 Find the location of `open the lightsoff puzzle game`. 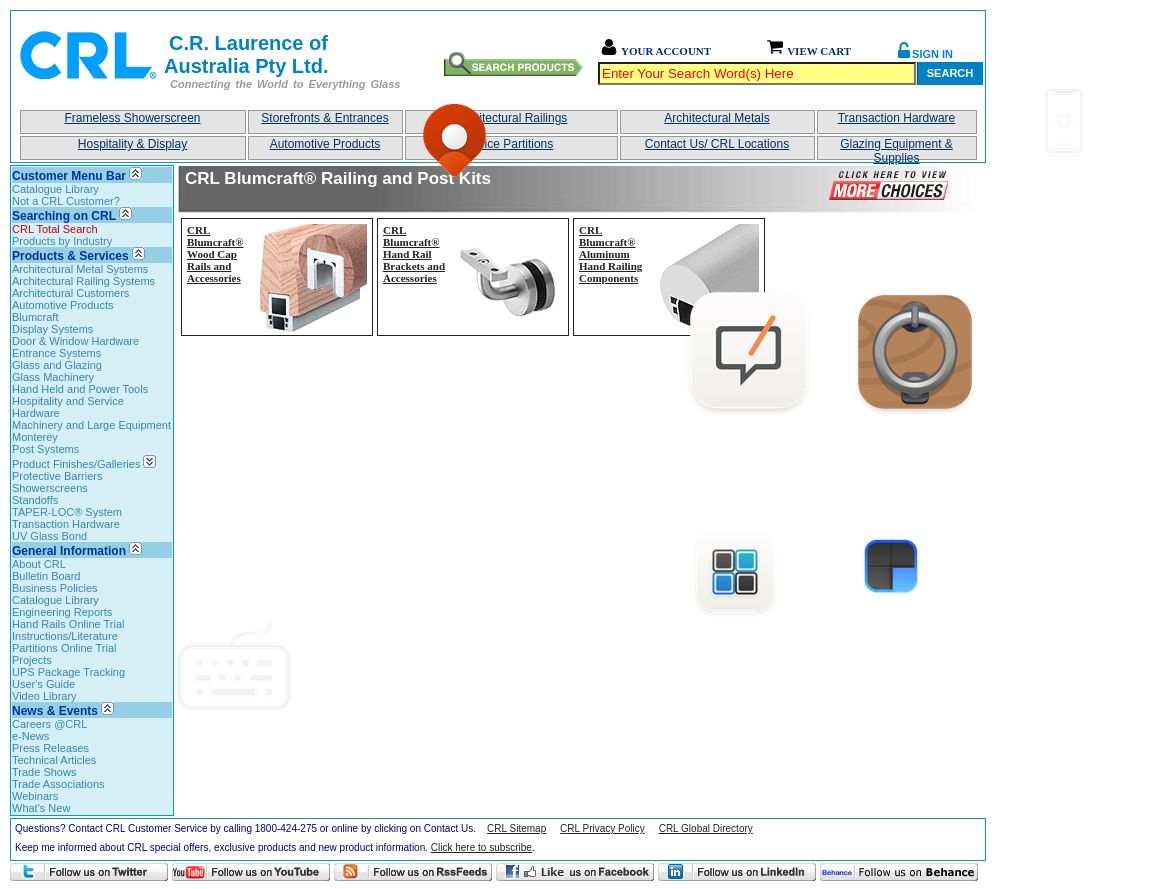

open the lightsoff puzzle game is located at coordinates (735, 572).